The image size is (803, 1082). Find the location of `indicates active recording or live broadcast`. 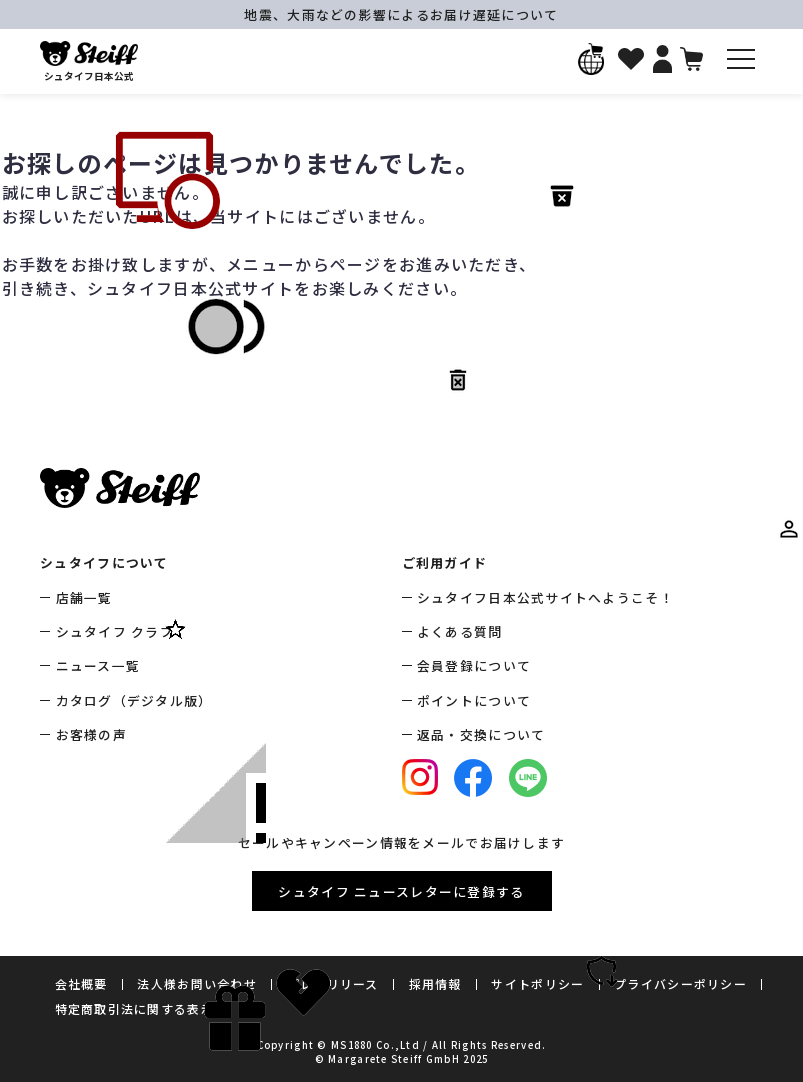

indicates active recording or live broadcast is located at coordinates (226, 326).